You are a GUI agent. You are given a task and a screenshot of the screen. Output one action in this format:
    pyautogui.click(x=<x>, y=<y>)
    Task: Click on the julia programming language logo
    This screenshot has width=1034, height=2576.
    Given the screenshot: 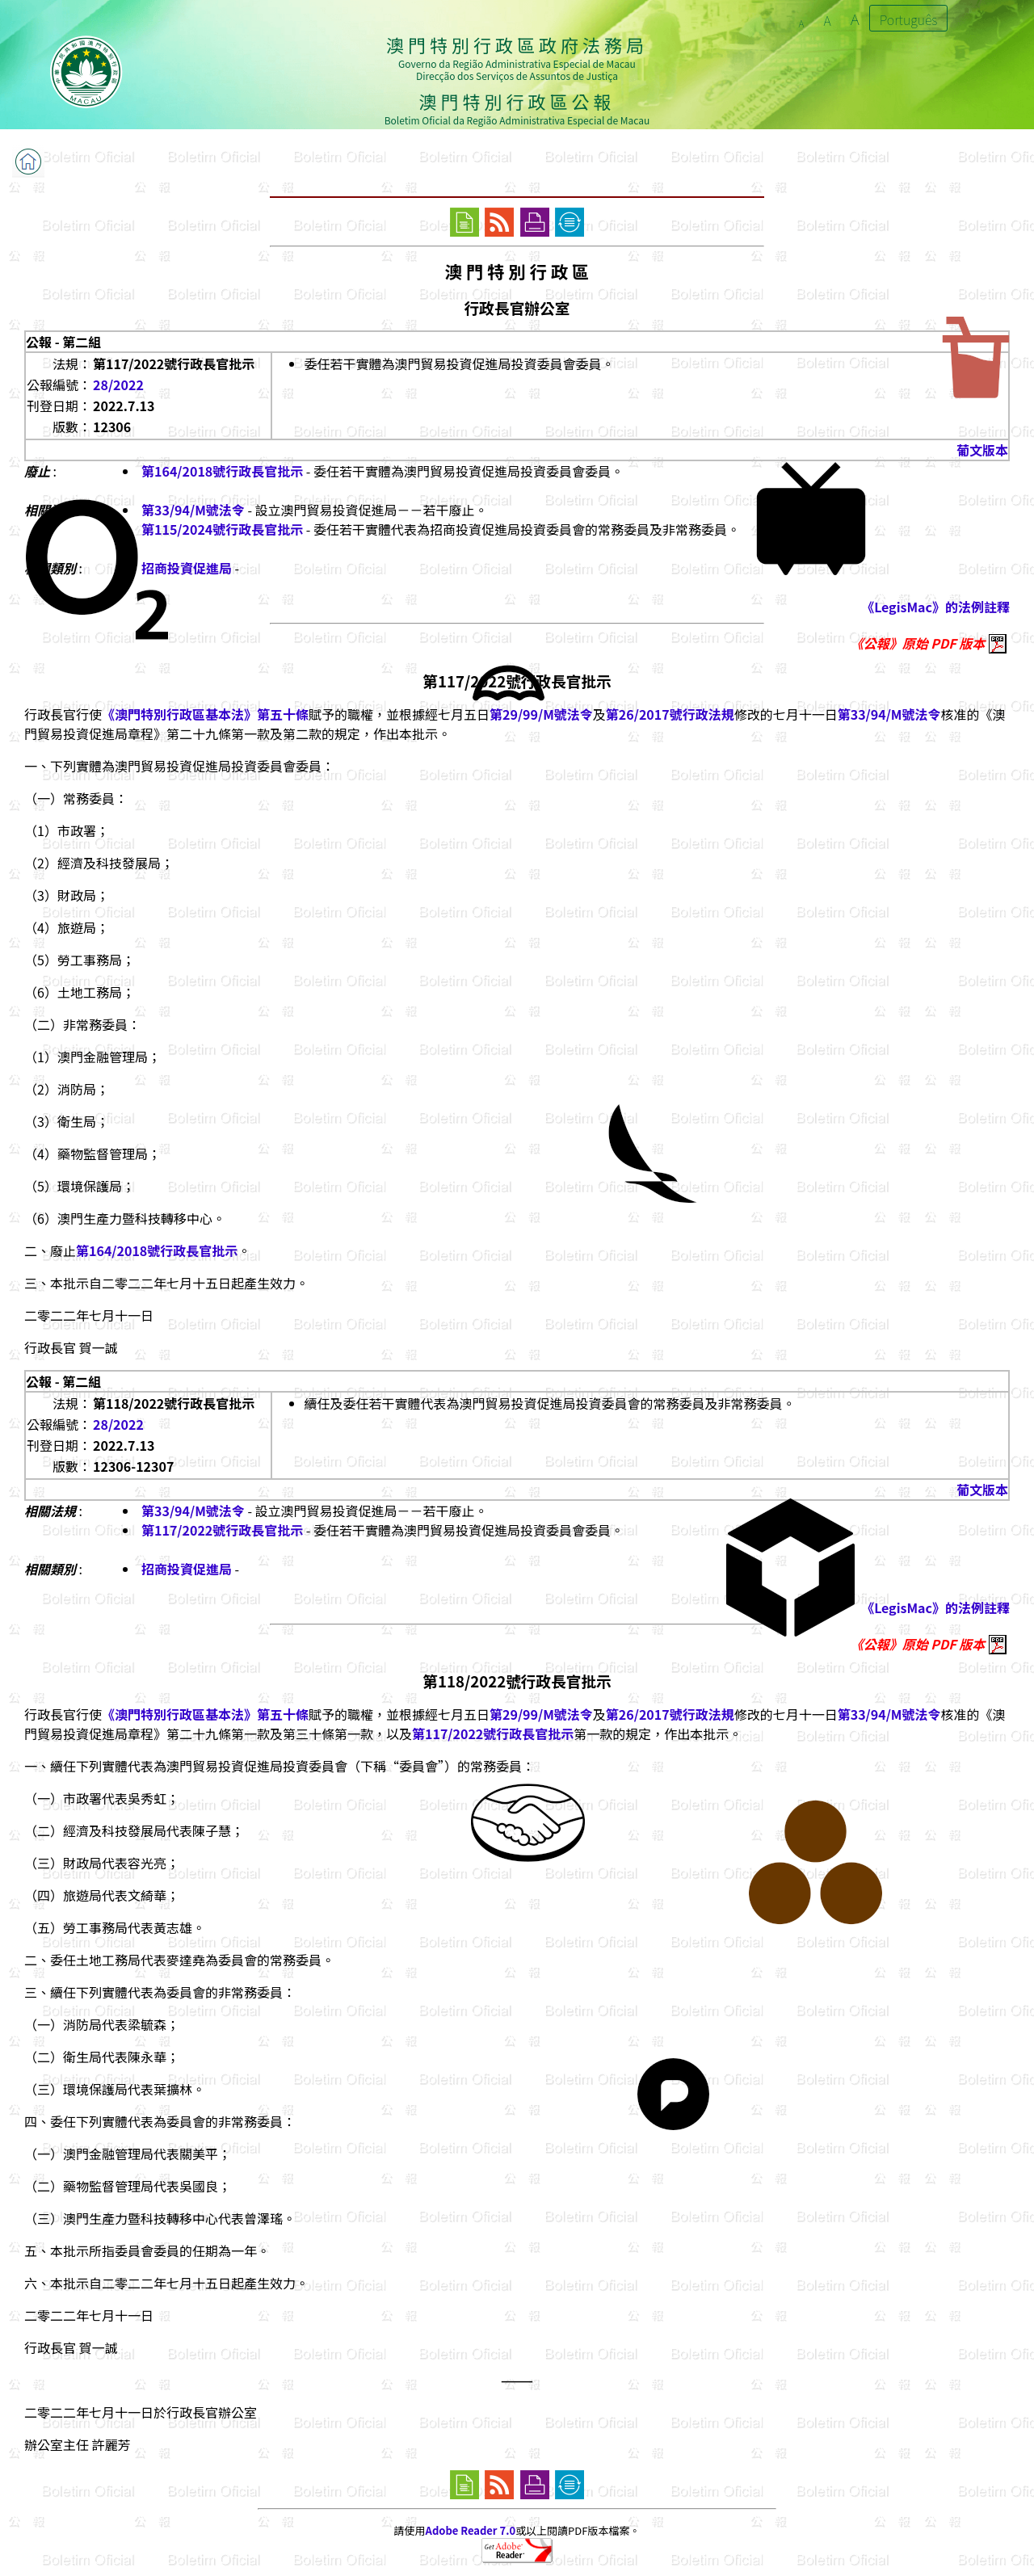 What is the action you would take?
    pyautogui.click(x=815, y=1862)
    